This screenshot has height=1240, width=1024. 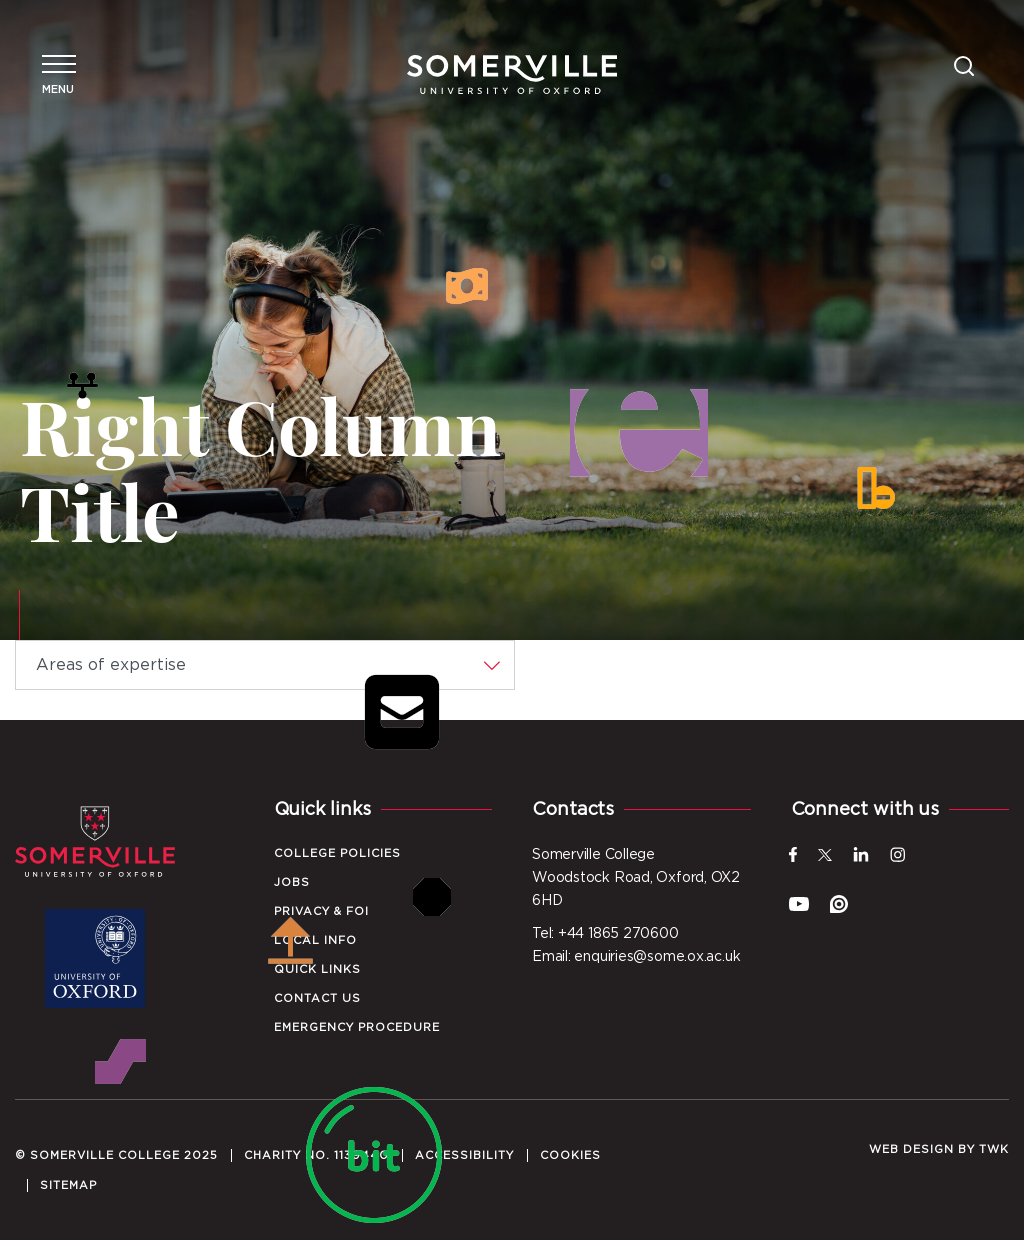 What do you see at coordinates (120, 1061) in the screenshot?
I see `salt project logo` at bounding box center [120, 1061].